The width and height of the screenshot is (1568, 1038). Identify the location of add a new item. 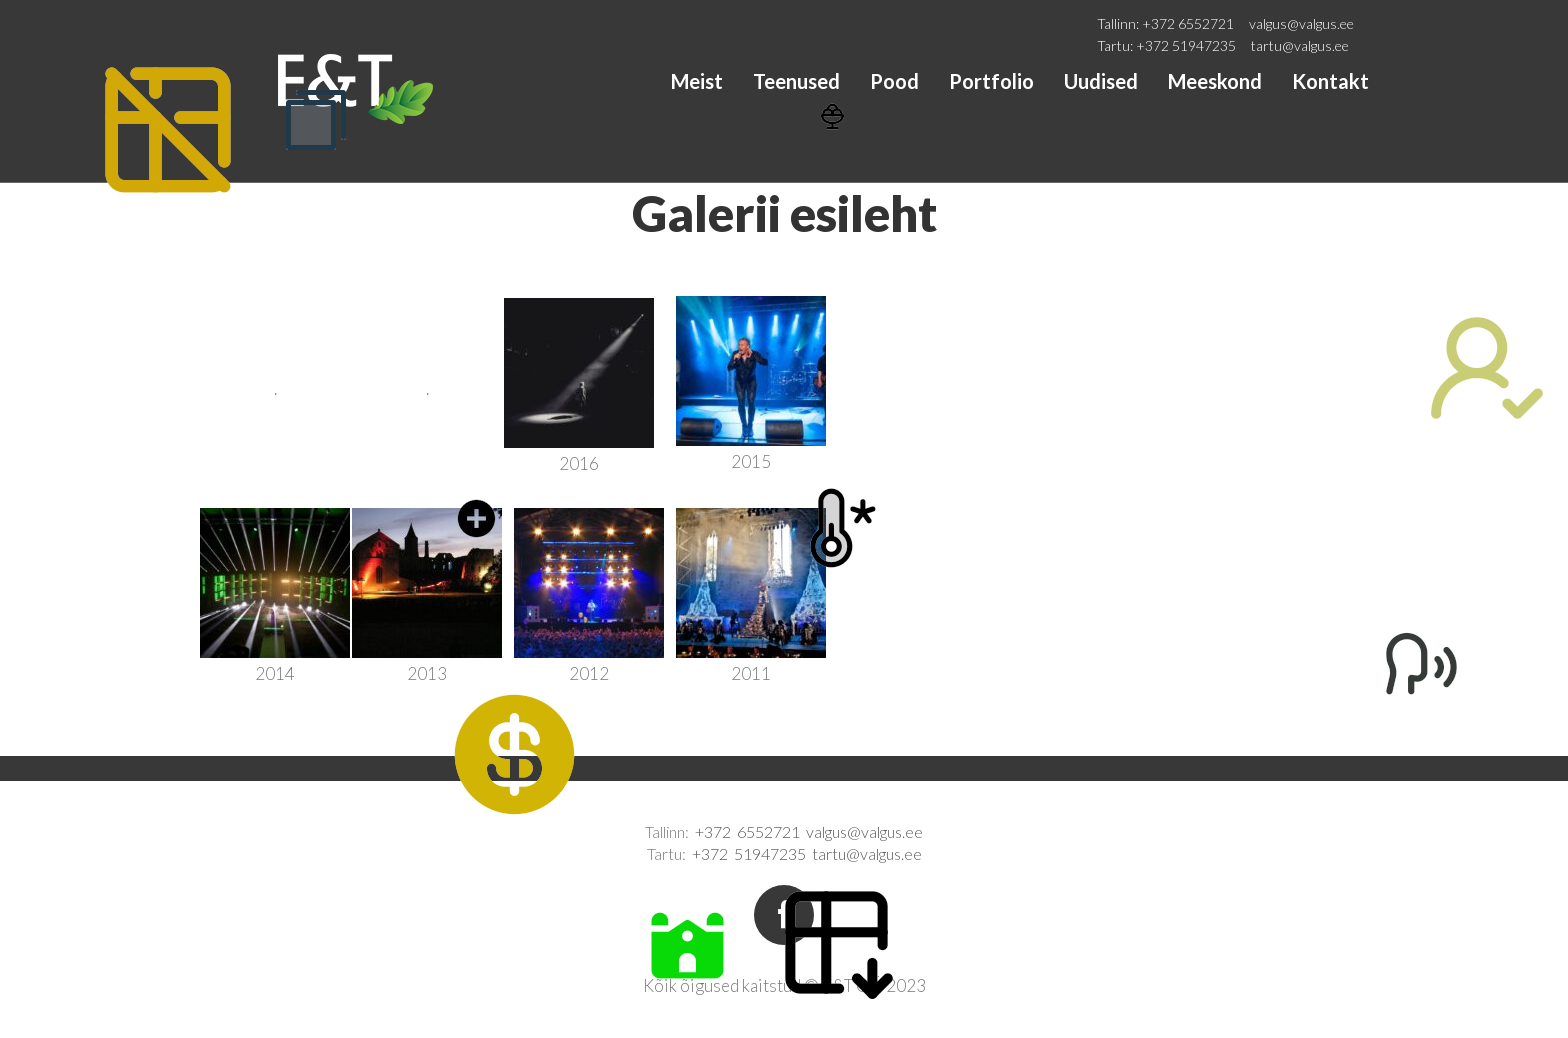
(476, 518).